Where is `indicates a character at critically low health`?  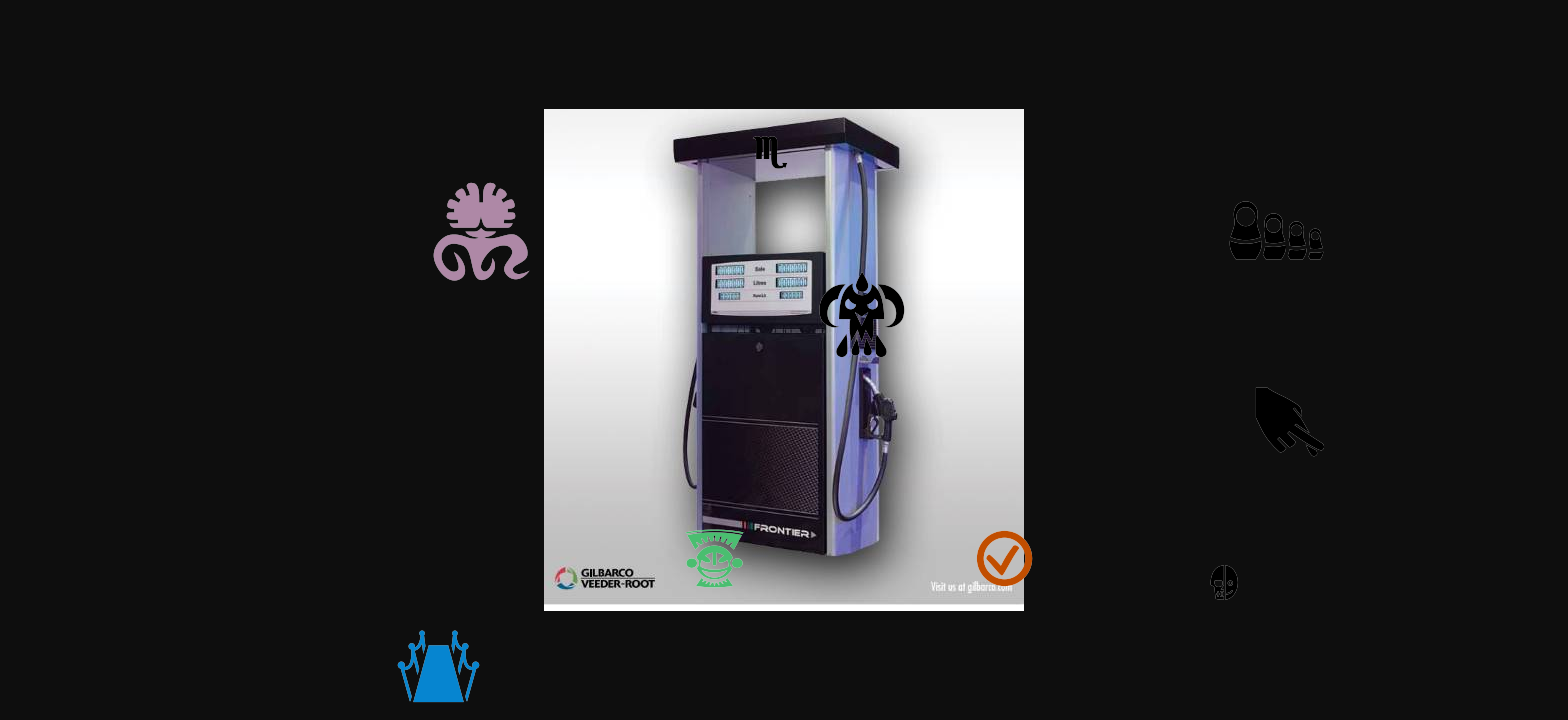 indicates a character at critically low health is located at coordinates (1224, 582).